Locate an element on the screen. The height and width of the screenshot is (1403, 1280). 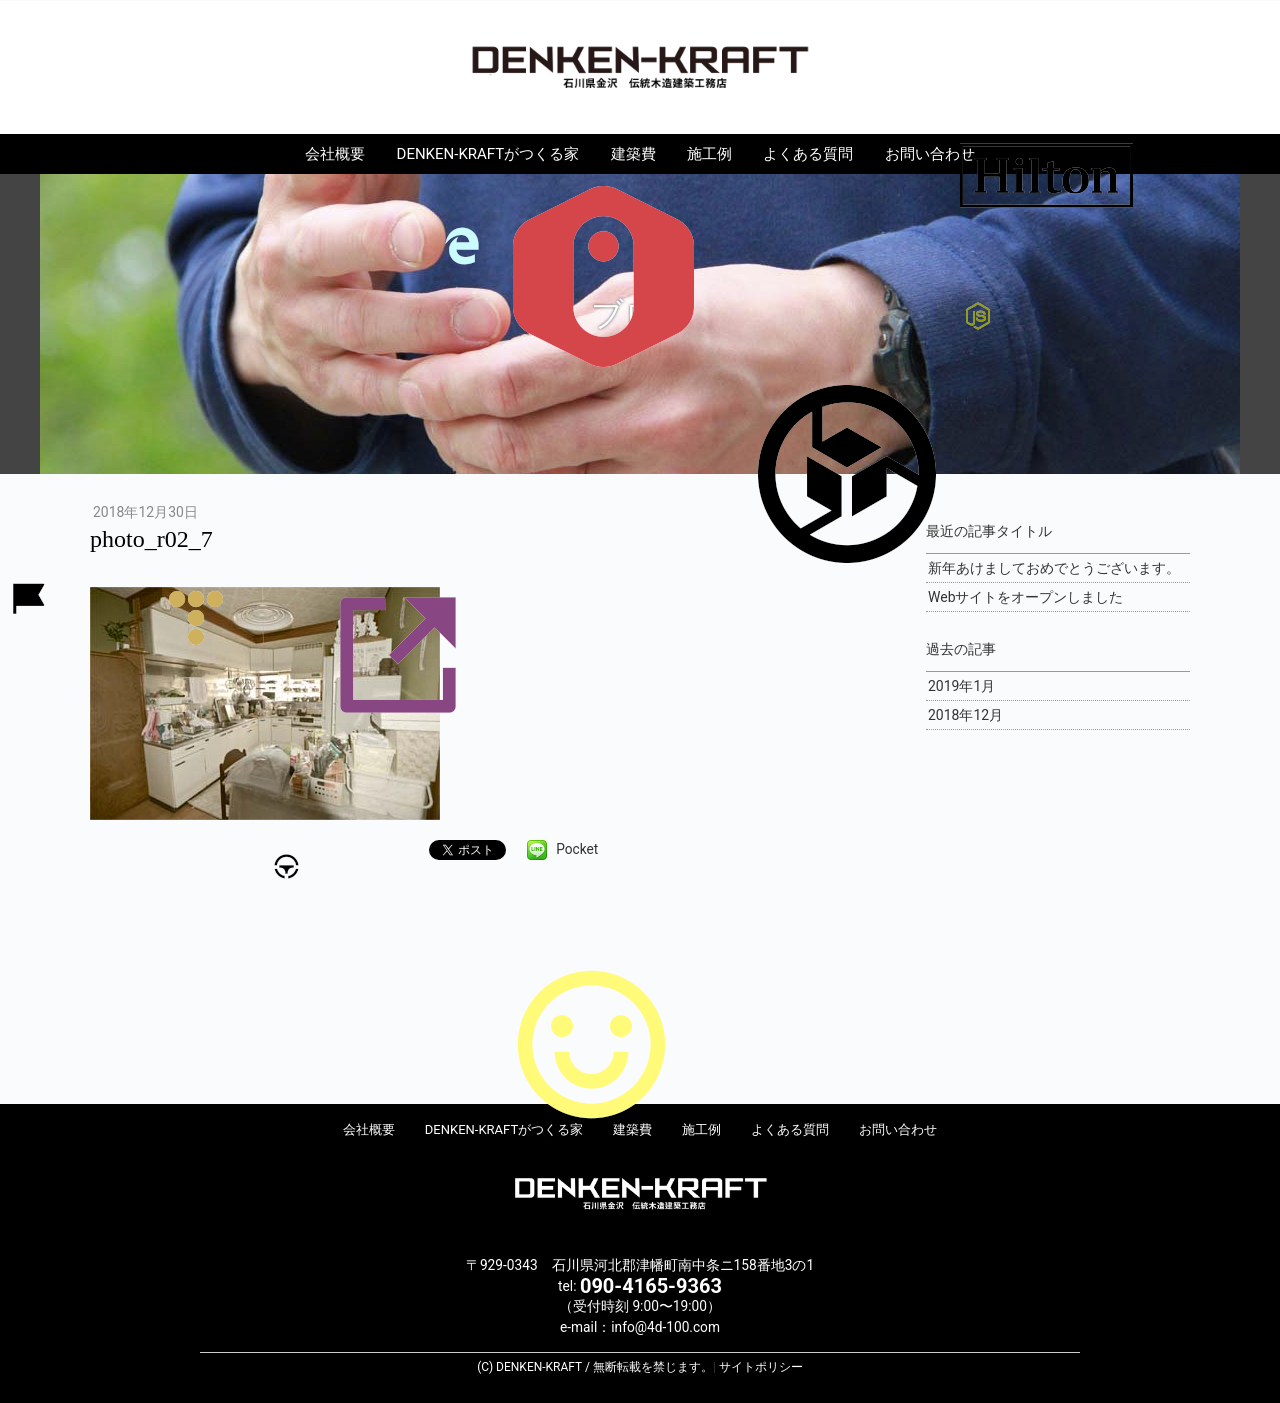
telefonica brand logo is located at coordinates (196, 618).